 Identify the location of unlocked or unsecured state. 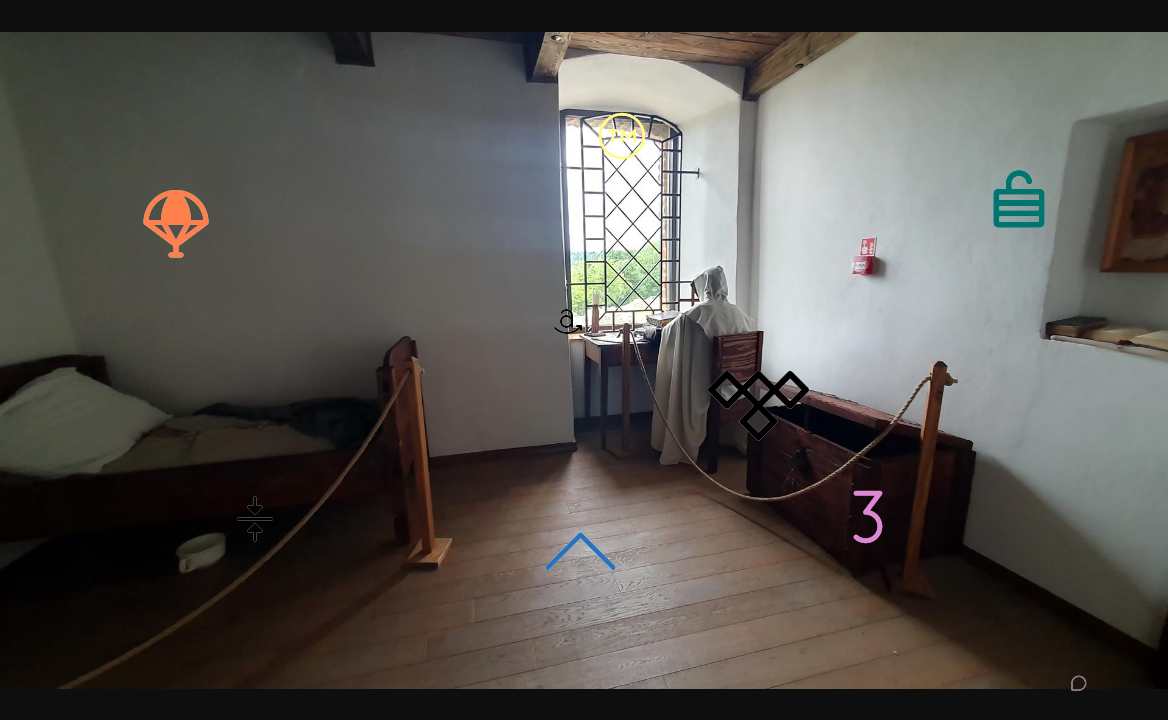
(1019, 202).